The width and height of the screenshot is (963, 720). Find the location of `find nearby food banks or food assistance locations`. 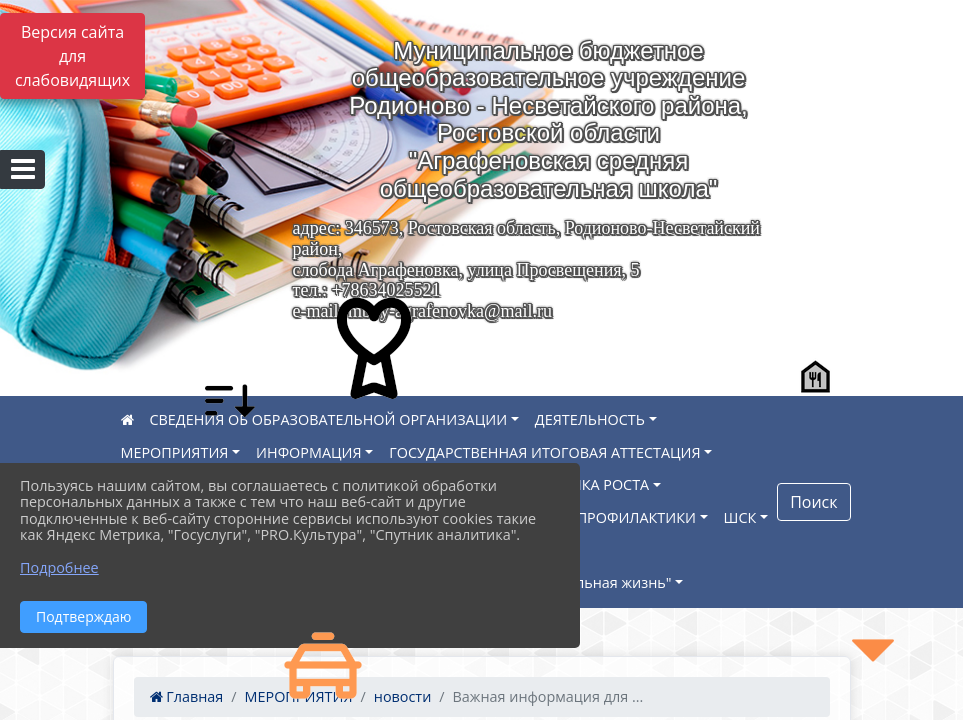

find nearby food banks or food assistance locations is located at coordinates (815, 376).